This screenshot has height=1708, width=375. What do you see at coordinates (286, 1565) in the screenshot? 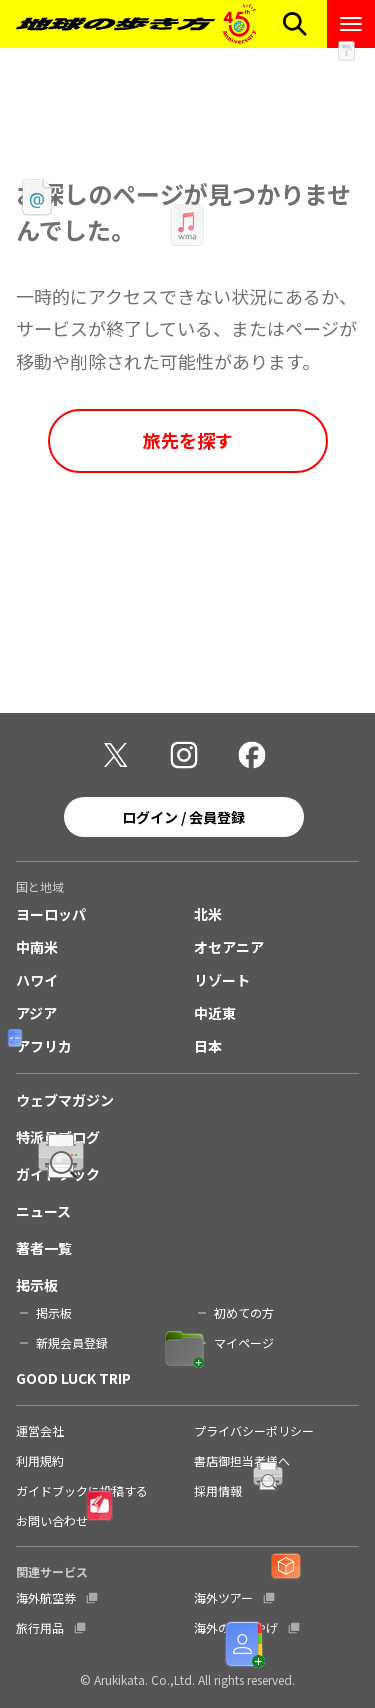
I see `3ds format 3d model file` at bounding box center [286, 1565].